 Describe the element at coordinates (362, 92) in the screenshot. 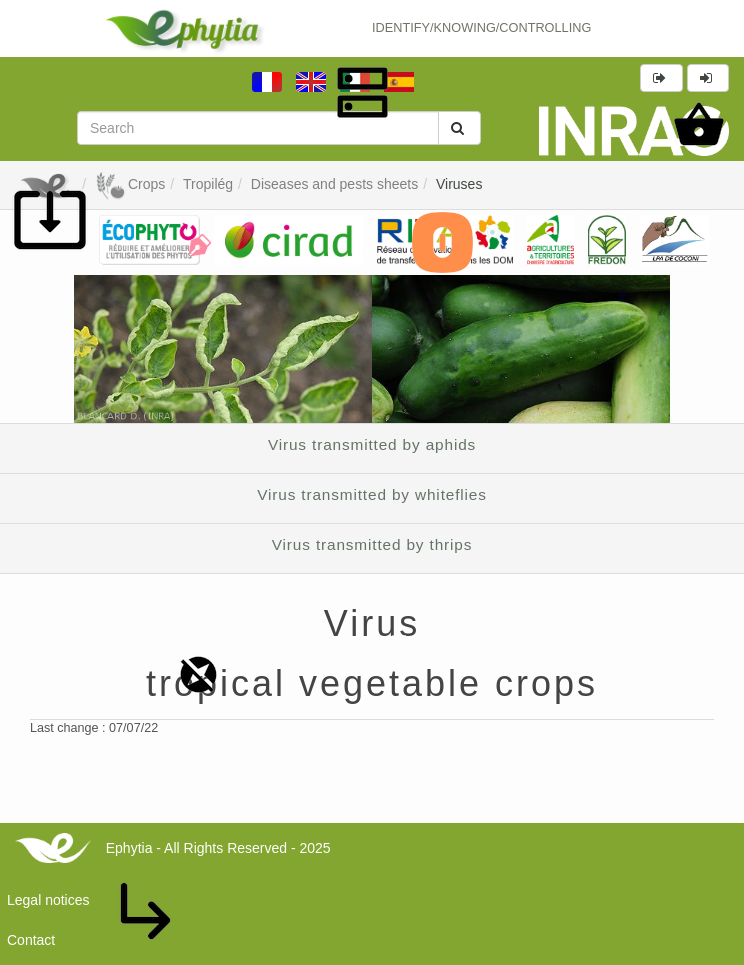

I see `access server or DNS settings` at that location.